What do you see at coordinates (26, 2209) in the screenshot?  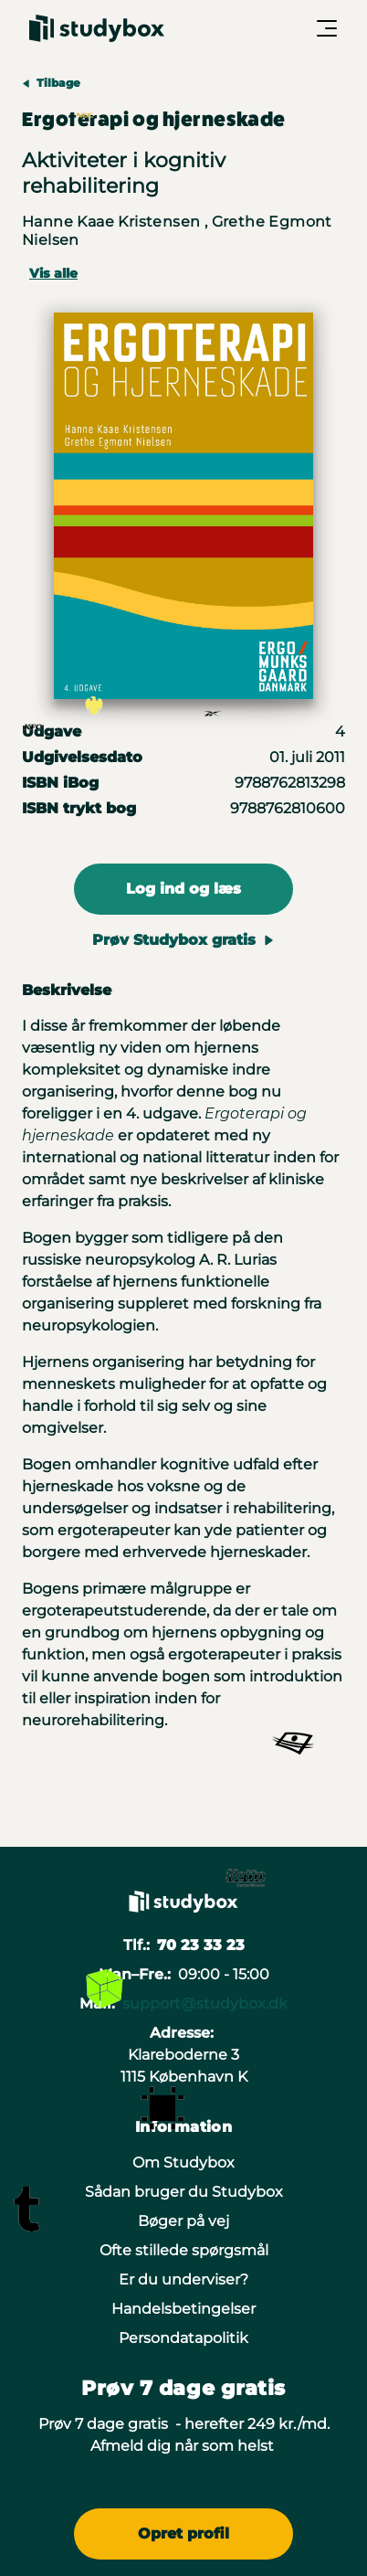 I see `open Tumblr app` at bounding box center [26, 2209].